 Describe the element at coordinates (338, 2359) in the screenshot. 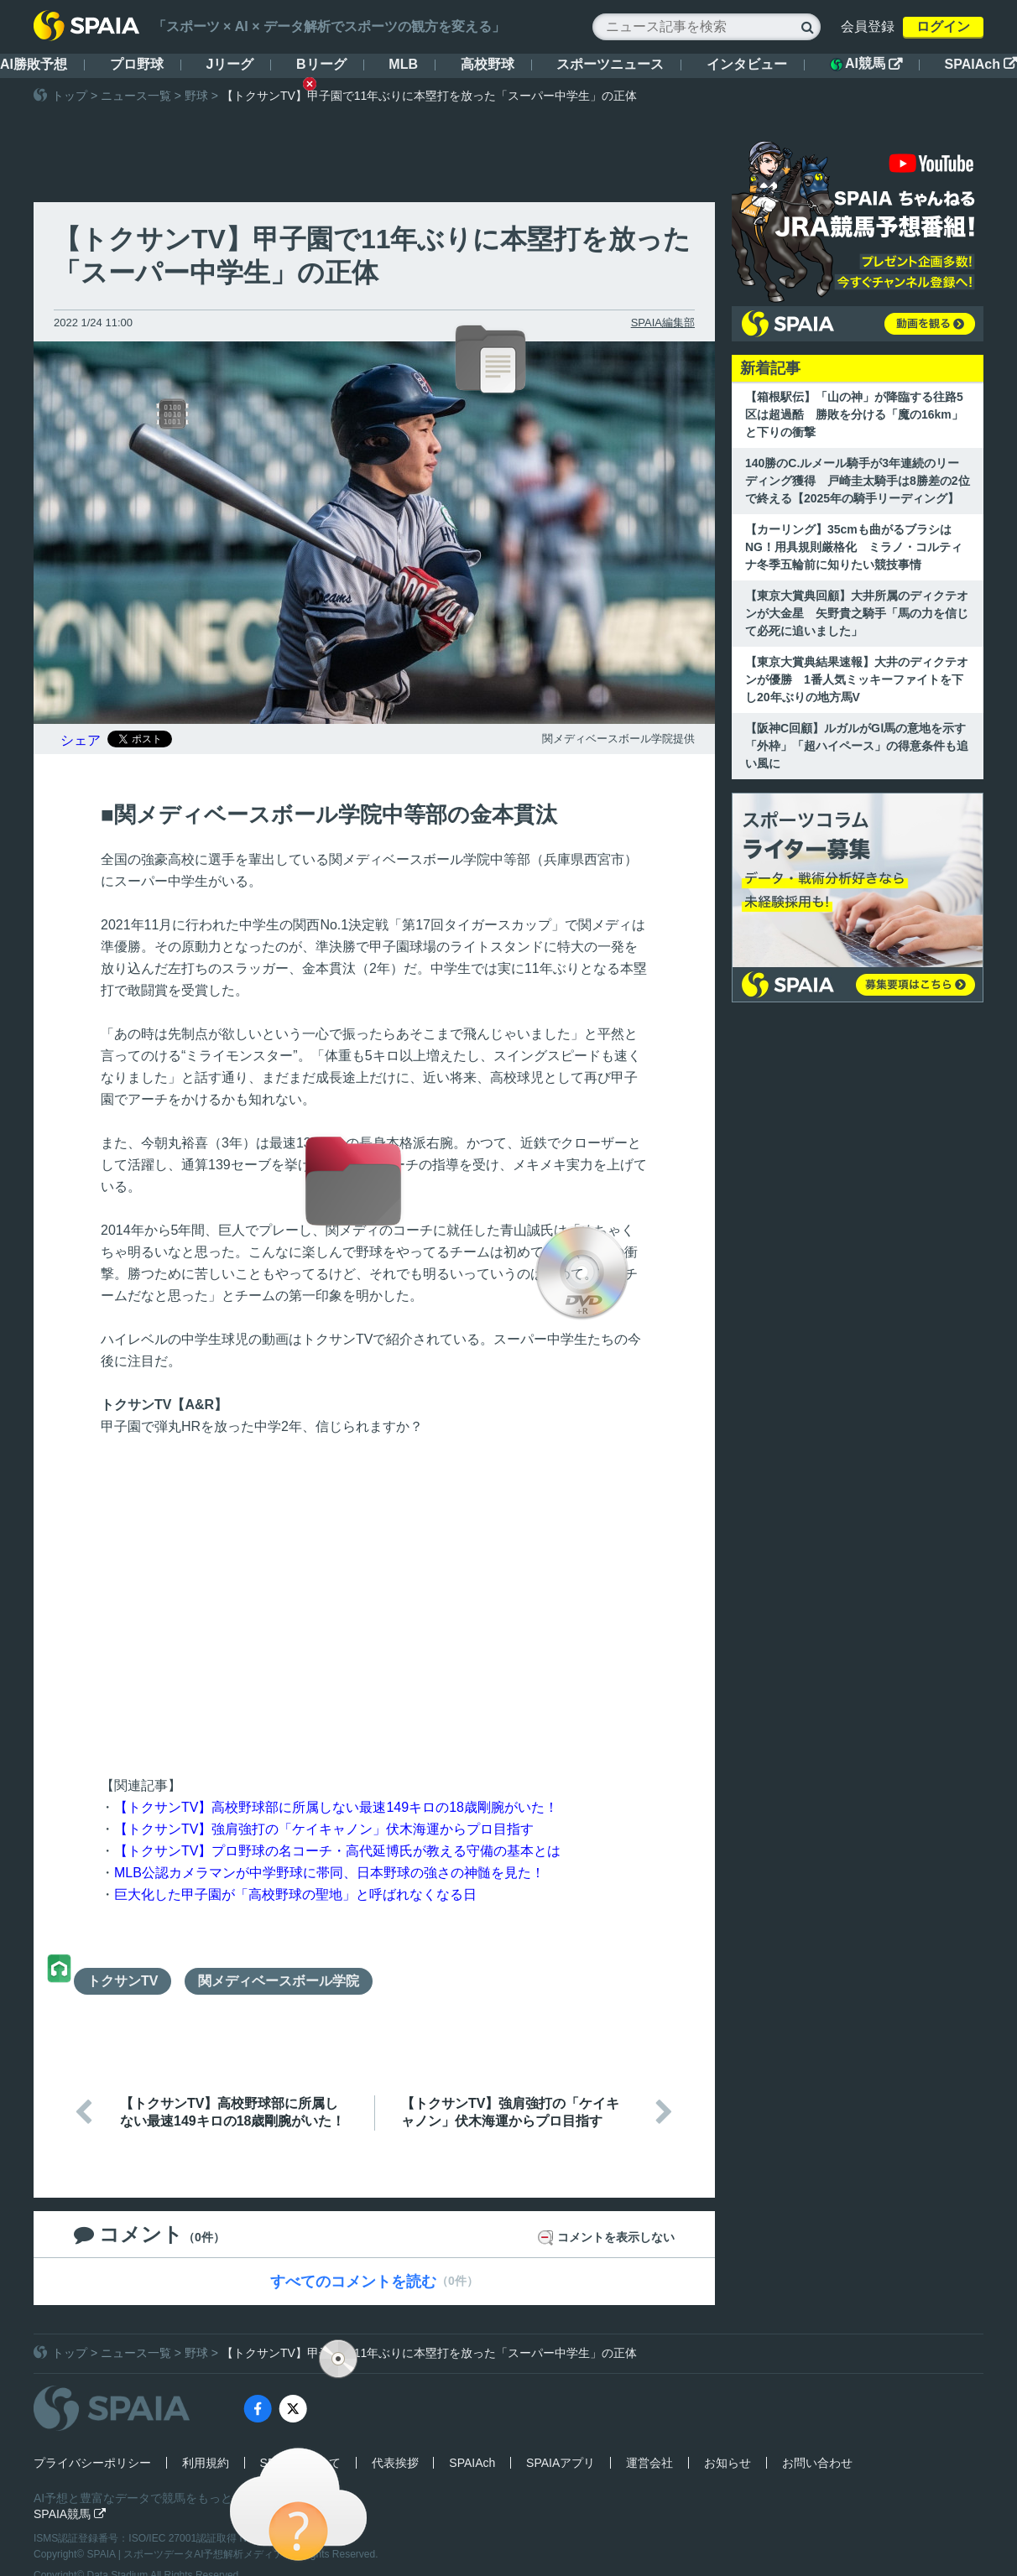

I see `indicates optical disc drive or CD/DVD media` at that location.